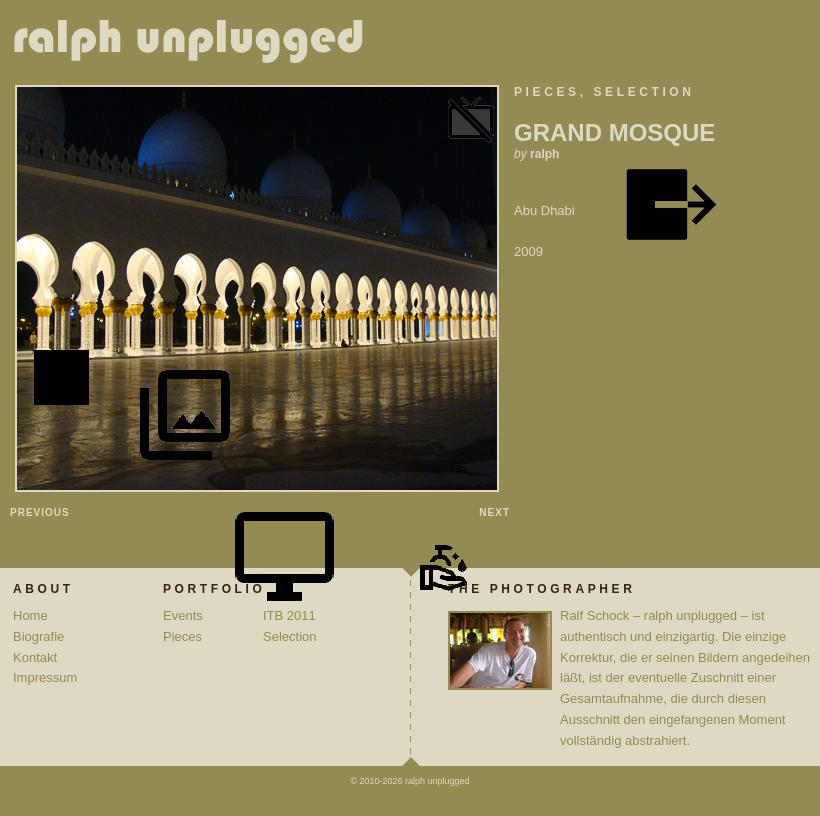  I want to click on access your photo library, so click(185, 415).